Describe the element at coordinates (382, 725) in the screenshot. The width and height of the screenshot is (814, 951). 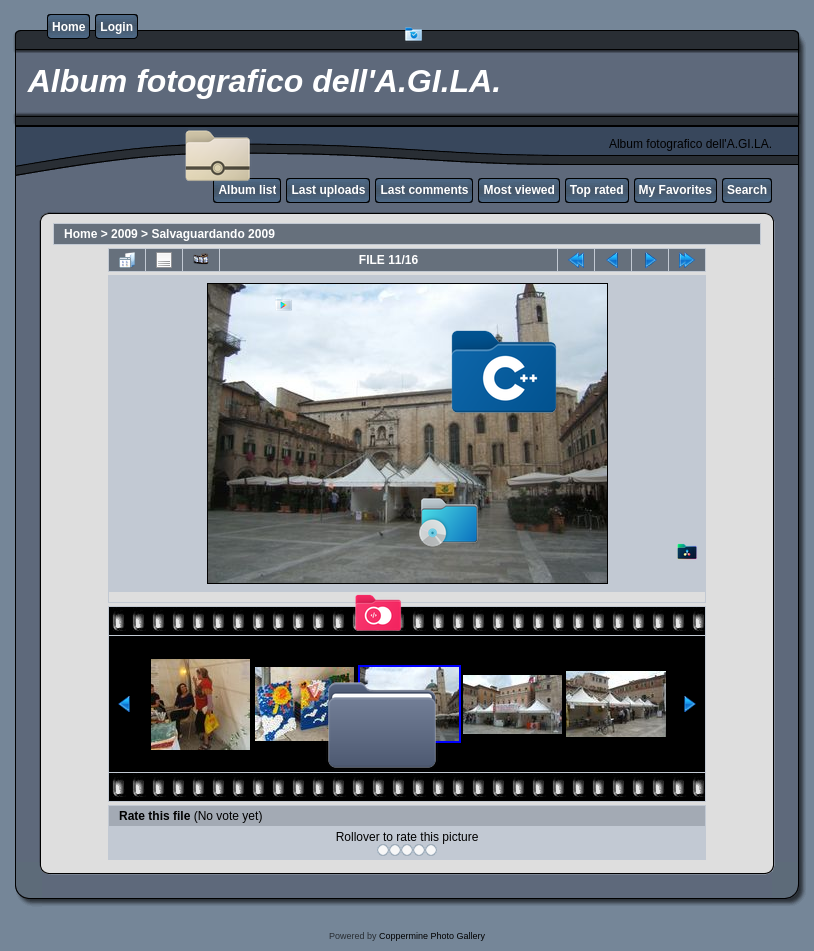
I see `open folder to view contents` at that location.